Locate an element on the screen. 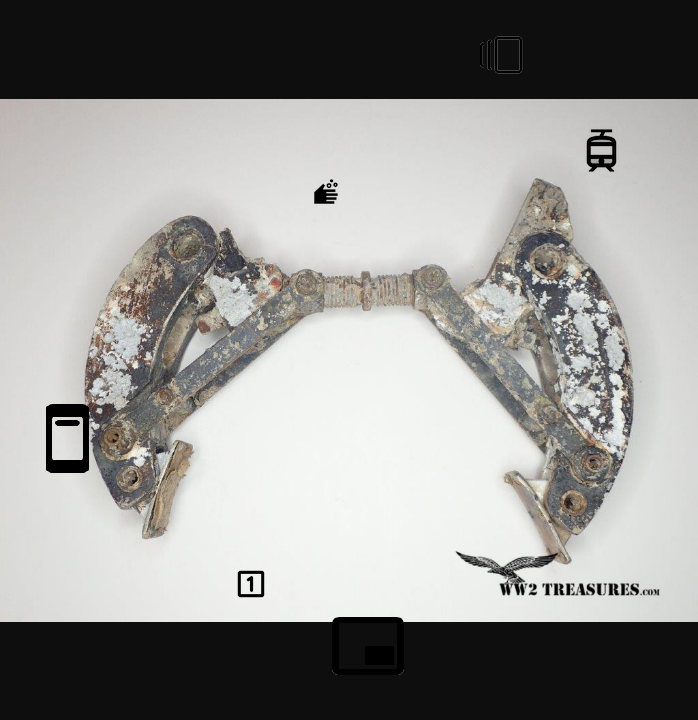  add branding or watermark to content is located at coordinates (368, 646).